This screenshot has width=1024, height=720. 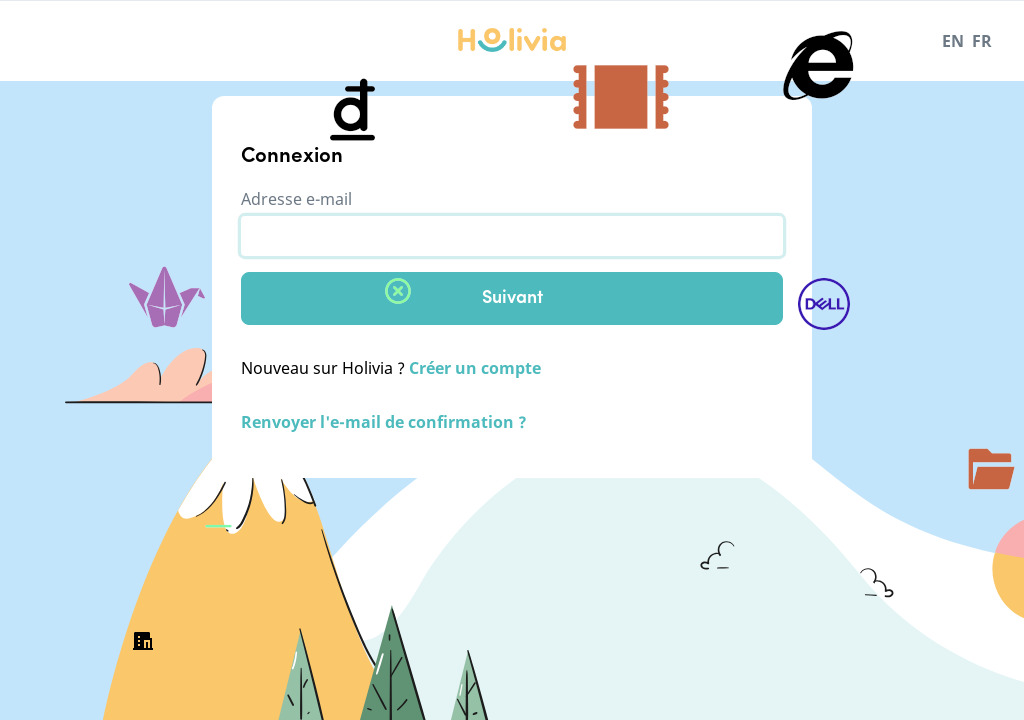 I want to click on indicates Vietnamese dong currency, so click(x=352, y=110).